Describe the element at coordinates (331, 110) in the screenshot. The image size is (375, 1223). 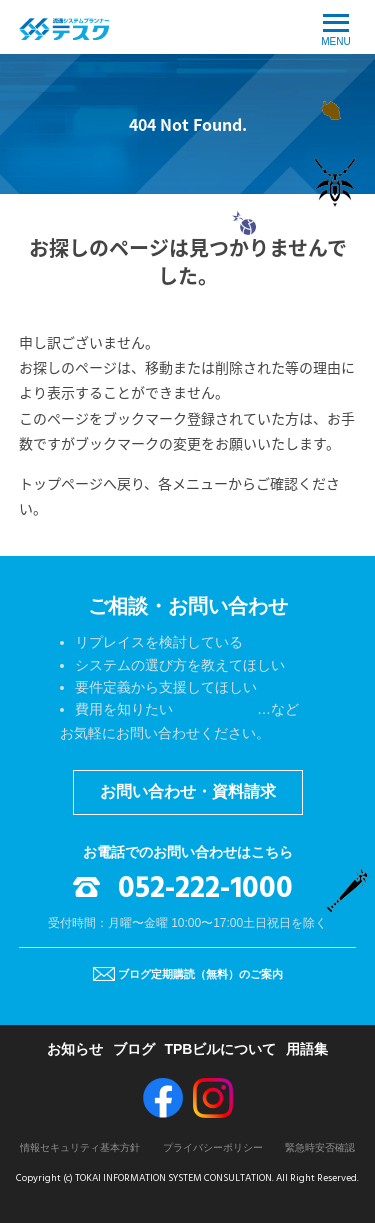
I see `select tanzania as your country or region` at that location.